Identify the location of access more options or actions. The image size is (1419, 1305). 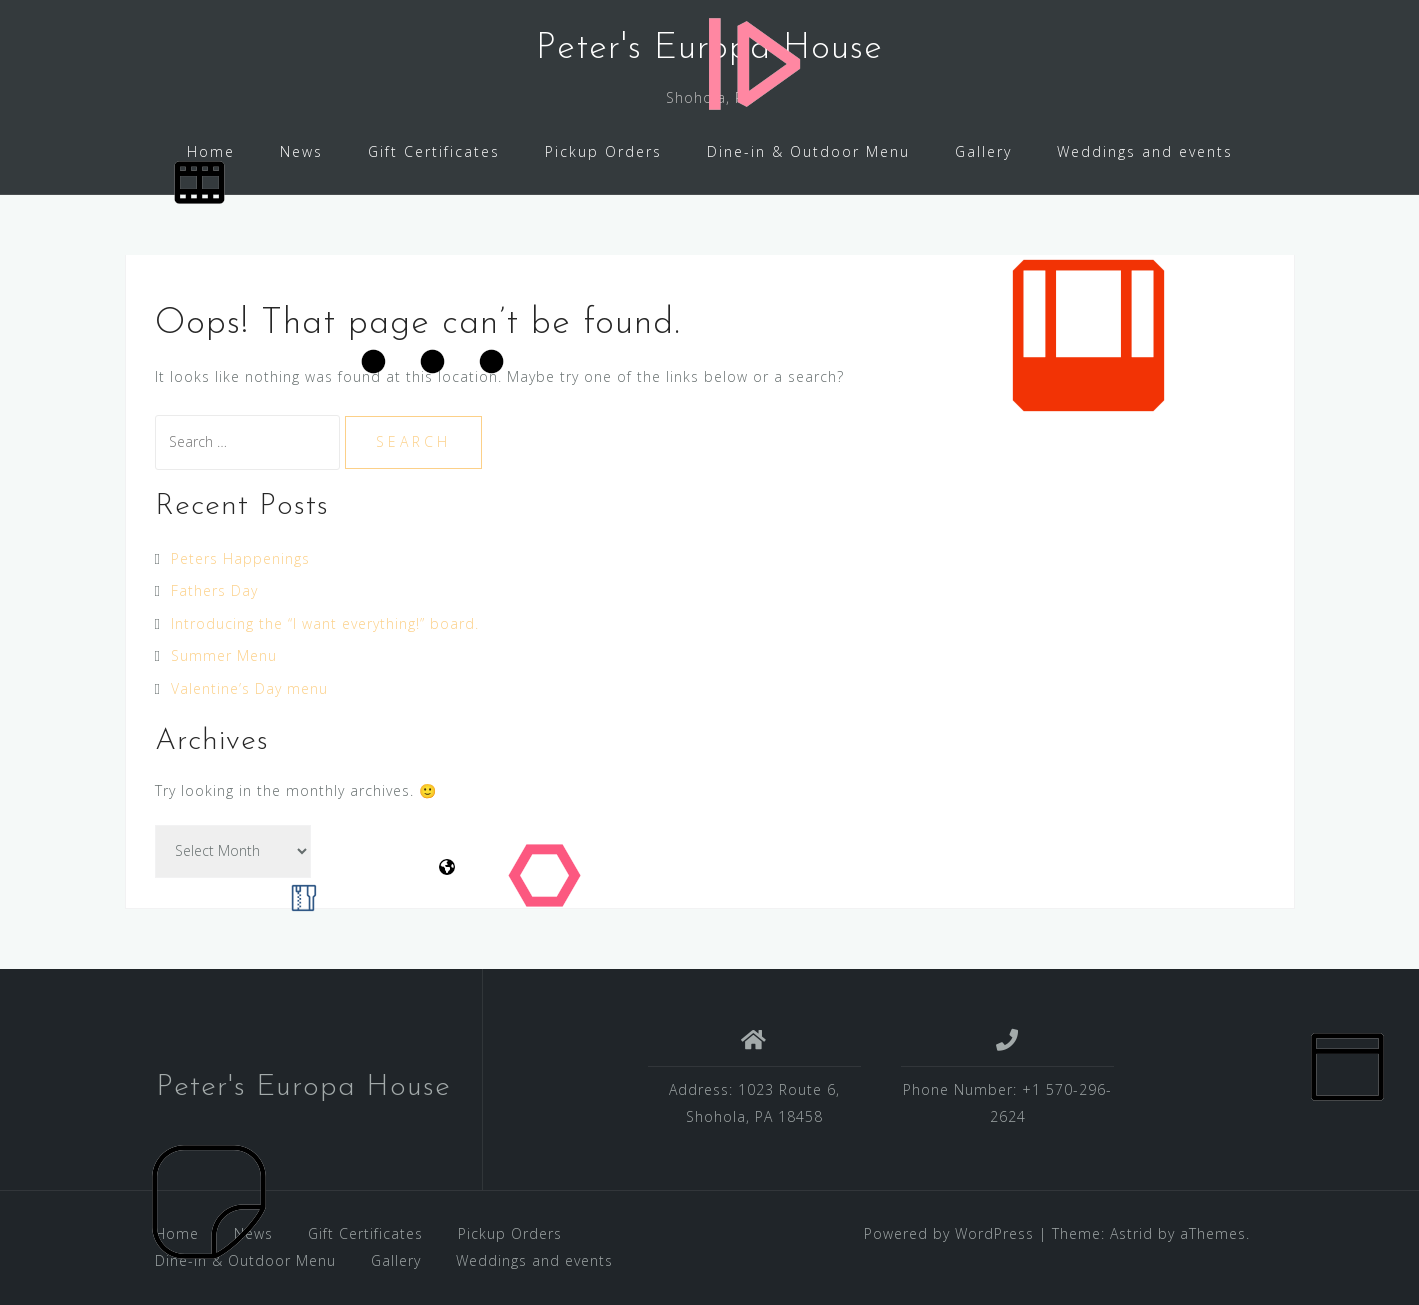
(432, 361).